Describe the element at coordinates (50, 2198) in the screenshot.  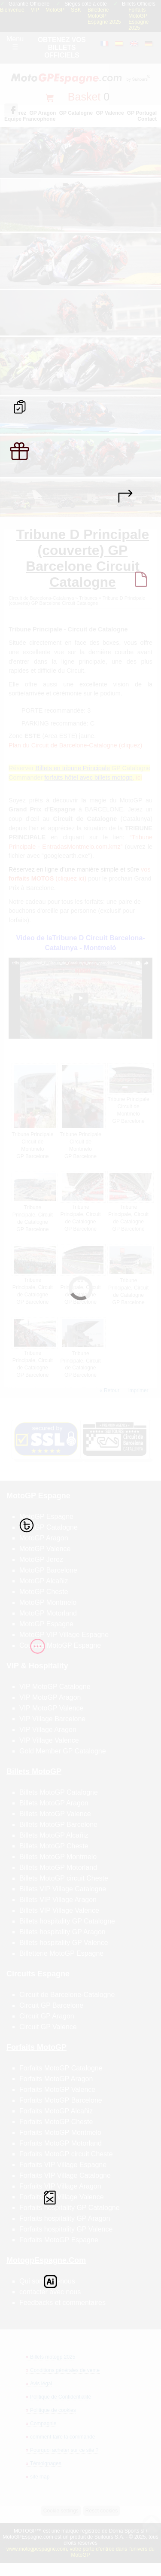
I see `indicates fuel or gas-related settings` at that location.